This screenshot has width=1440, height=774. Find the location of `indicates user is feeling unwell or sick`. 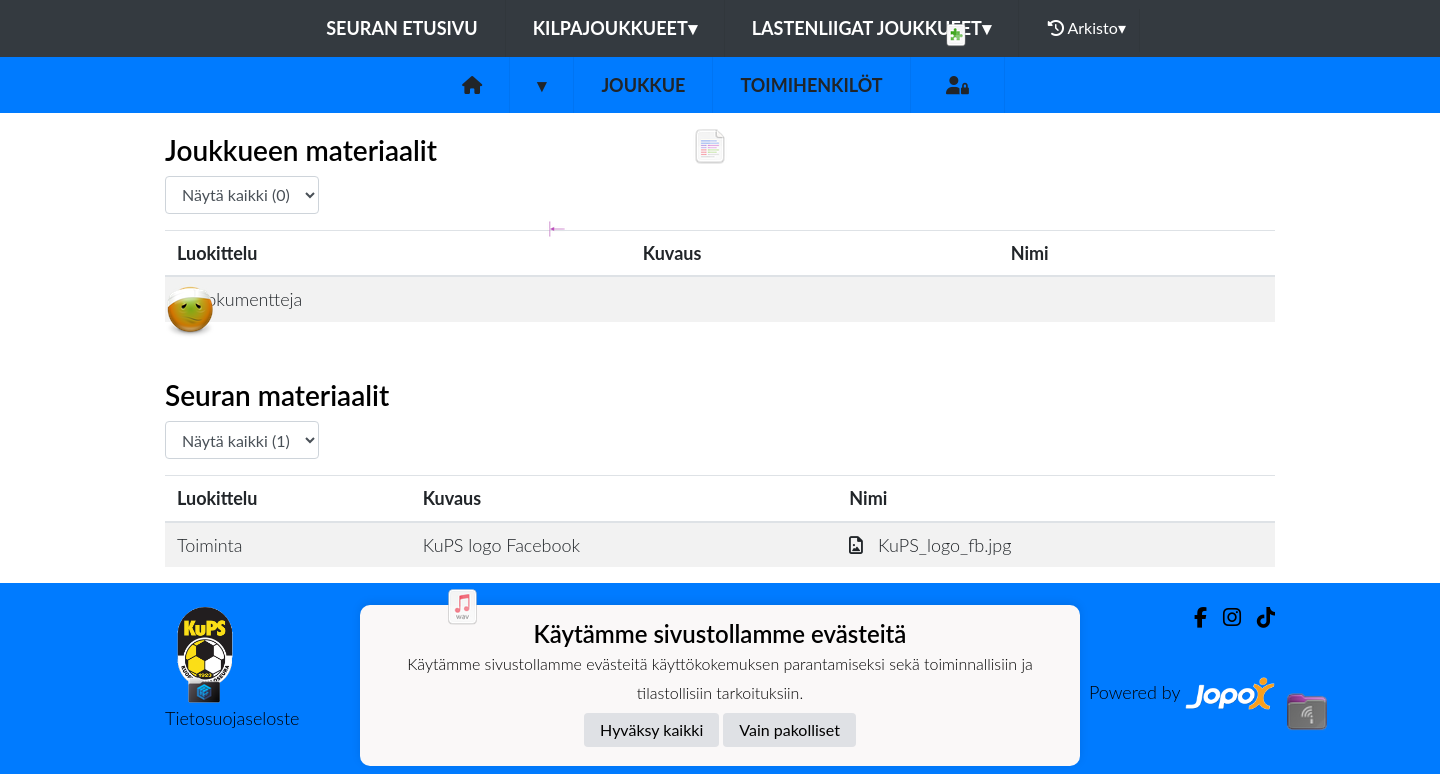

indicates user is feeling unwell or sick is located at coordinates (190, 311).